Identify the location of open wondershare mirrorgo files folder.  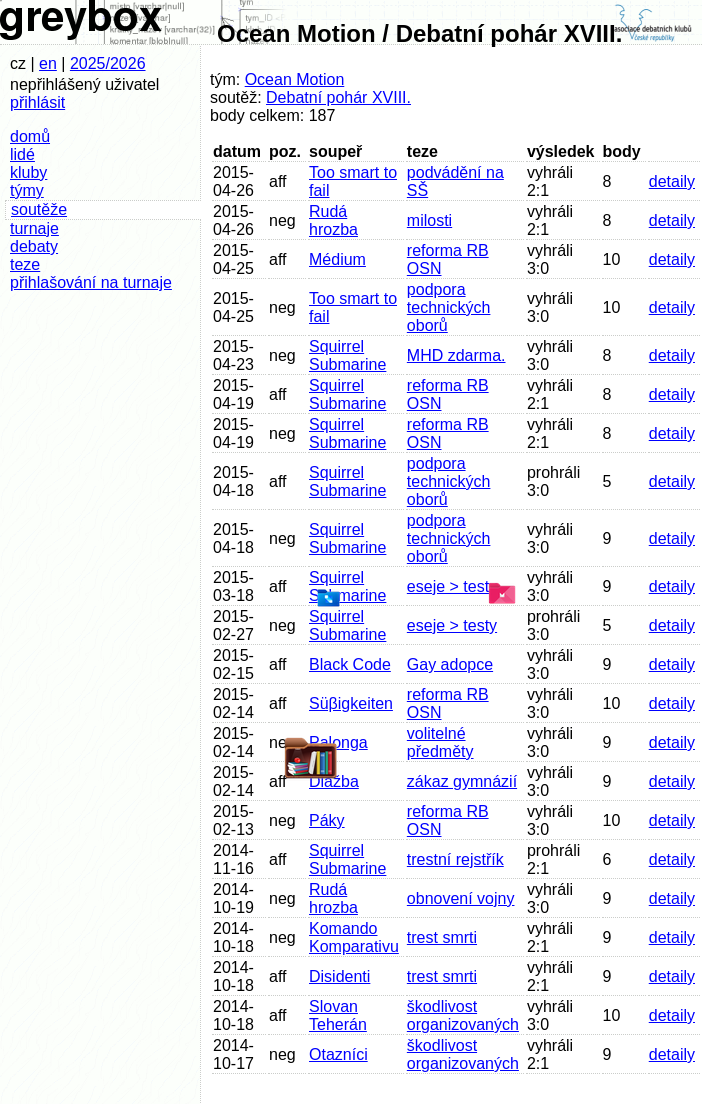
(328, 598).